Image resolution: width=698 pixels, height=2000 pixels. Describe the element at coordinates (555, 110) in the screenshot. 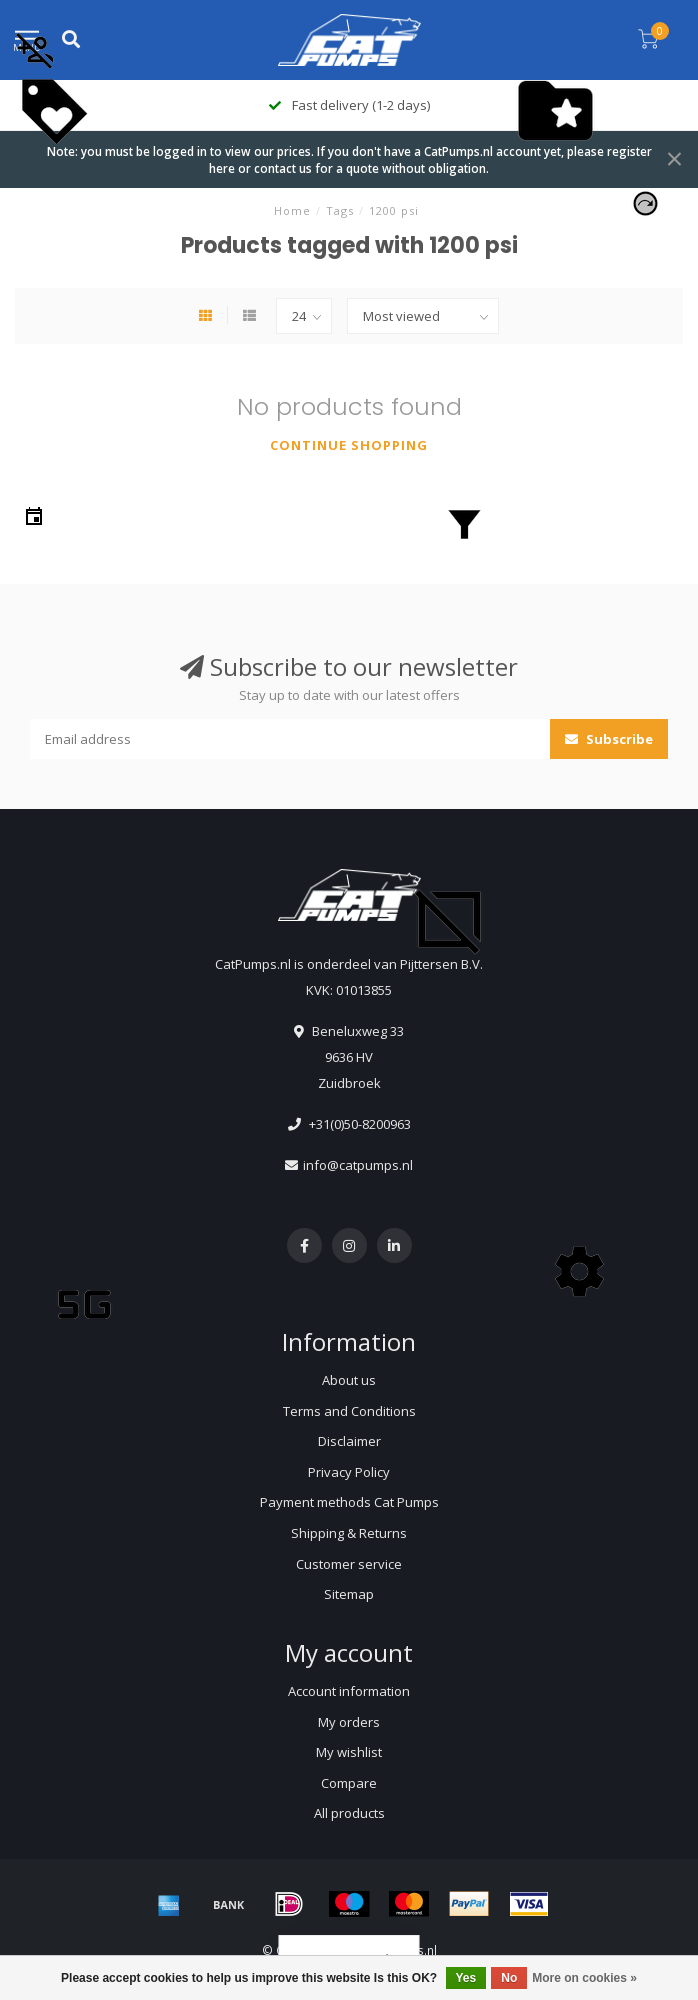

I see `access your favorites folder` at that location.